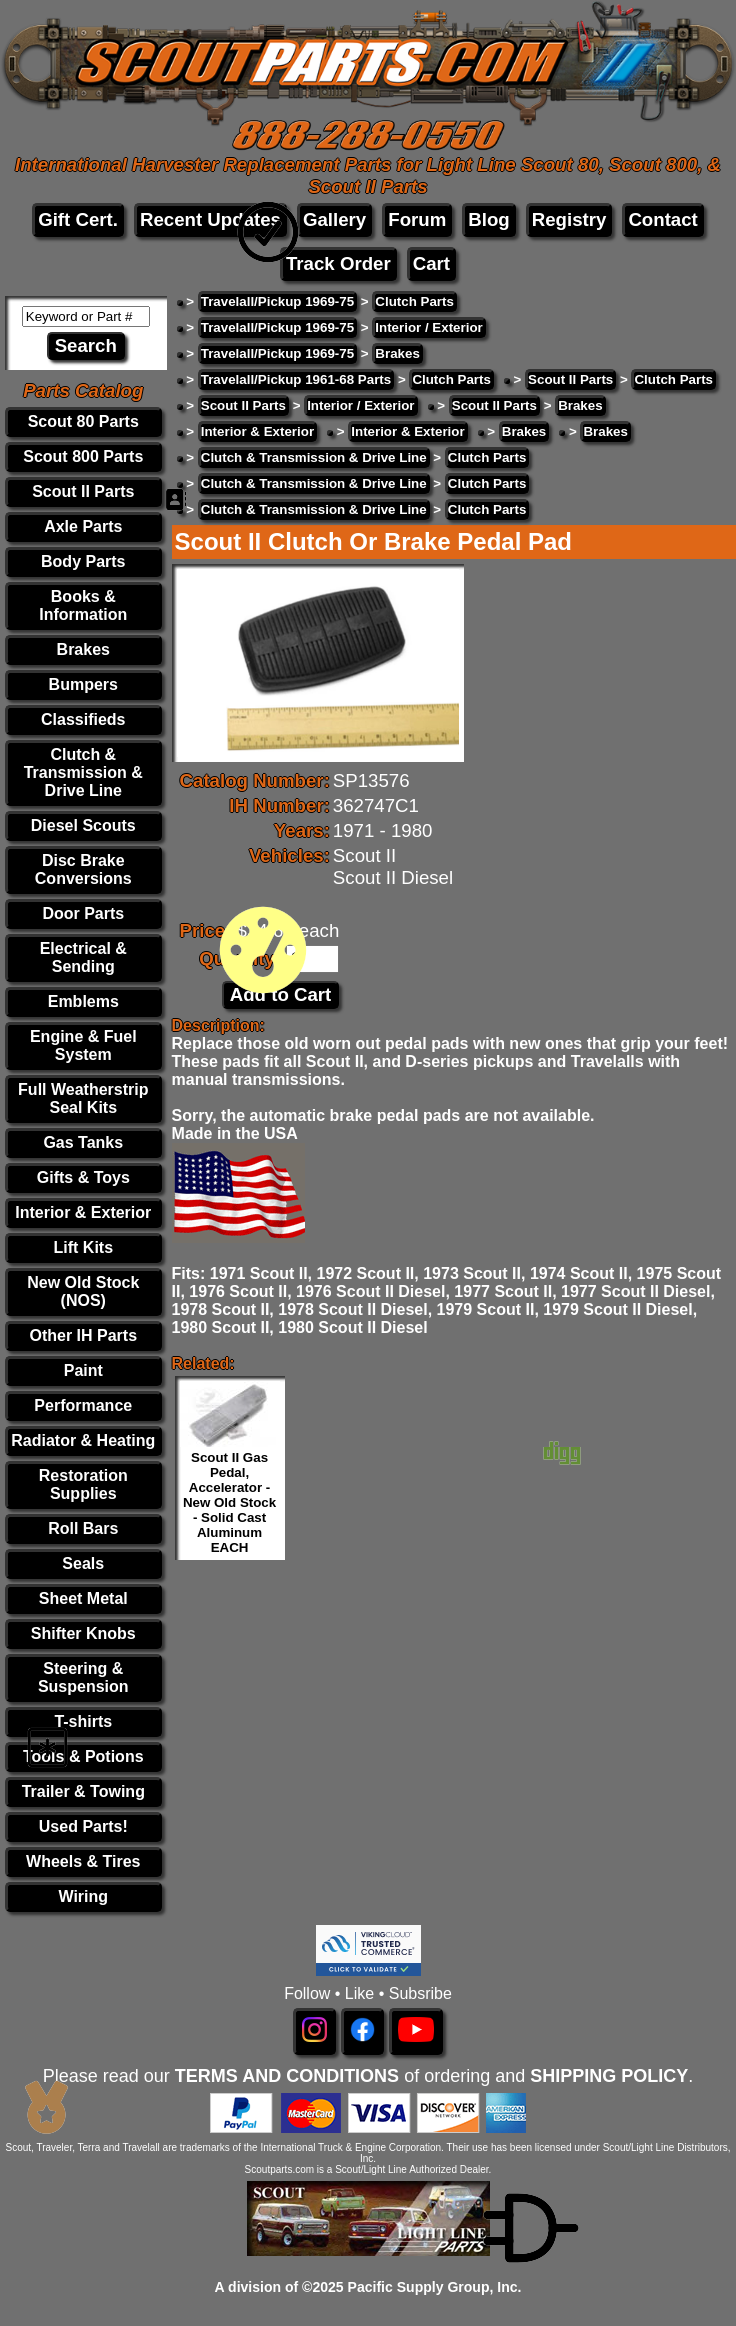  Describe the element at coordinates (46, 2108) in the screenshot. I see `view achievements or awards` at that location.